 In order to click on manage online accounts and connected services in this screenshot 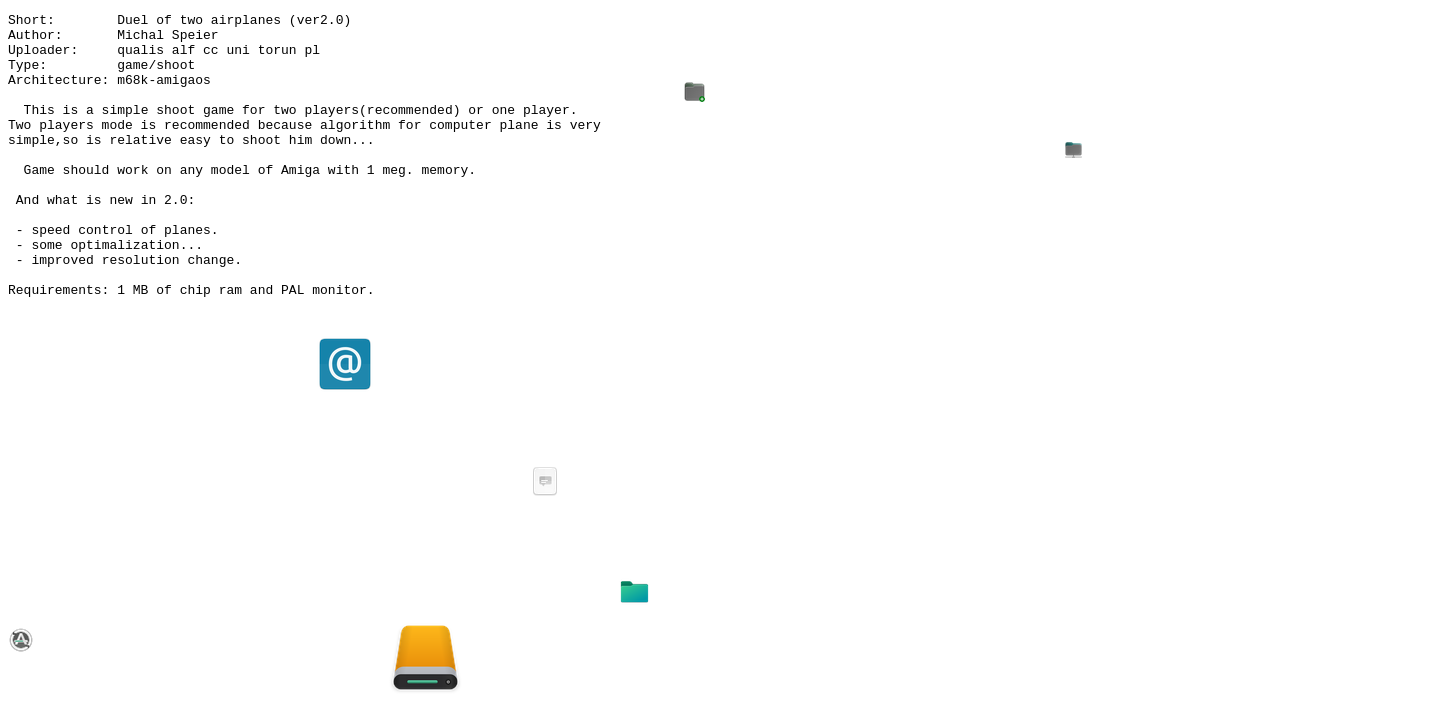, I will do `click(345, 364)`.